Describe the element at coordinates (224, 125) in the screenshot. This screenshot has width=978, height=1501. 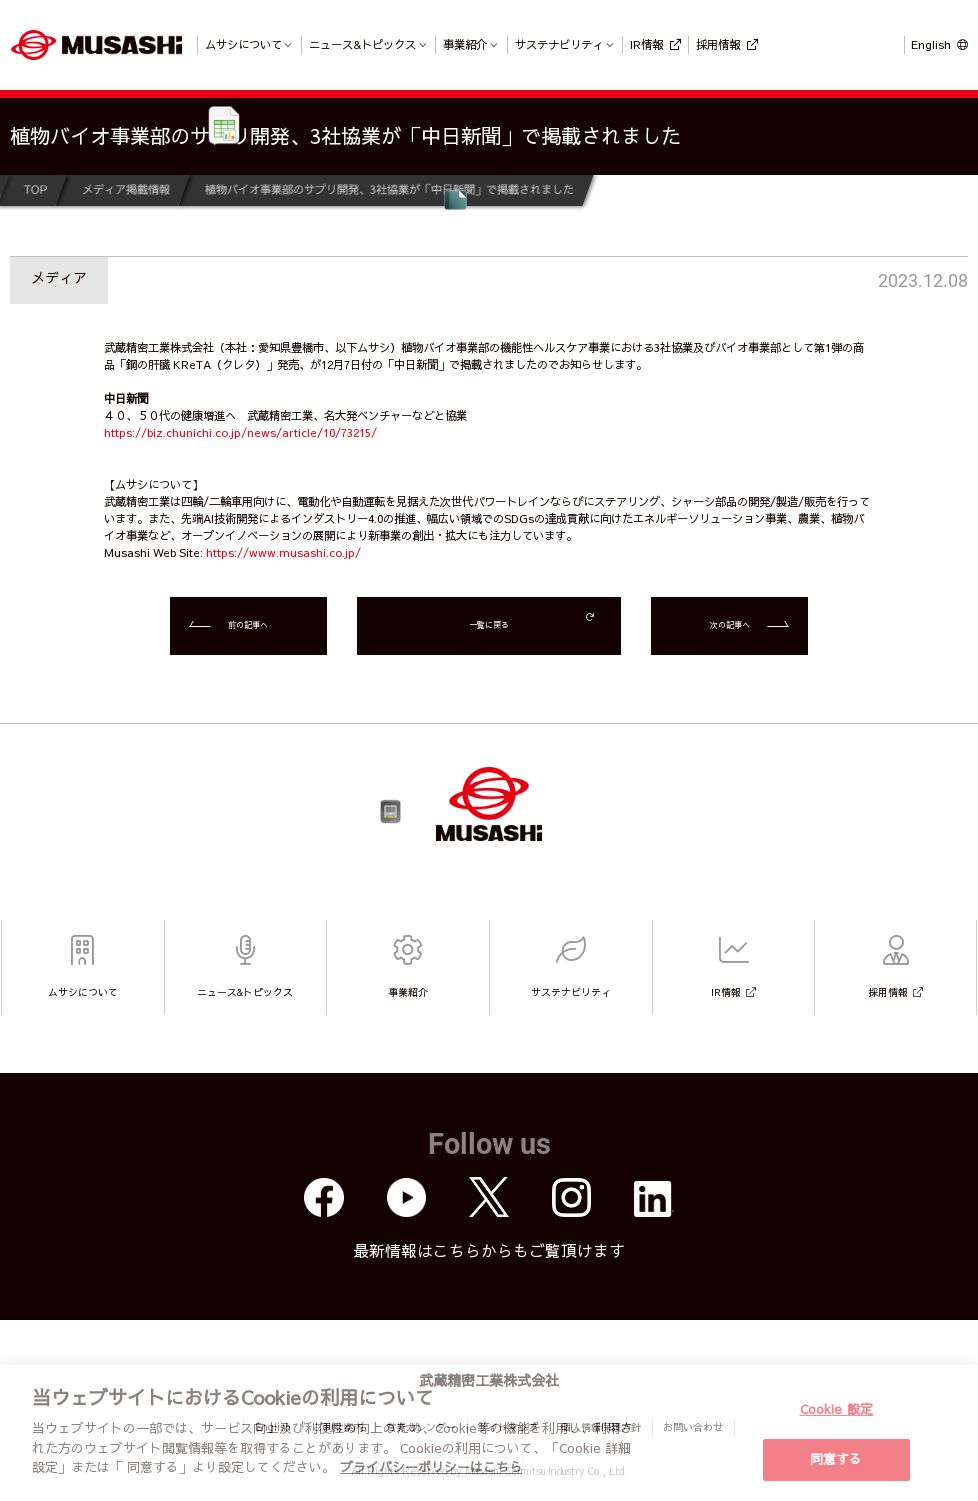
I see `open a spreadsheet file` at that location.